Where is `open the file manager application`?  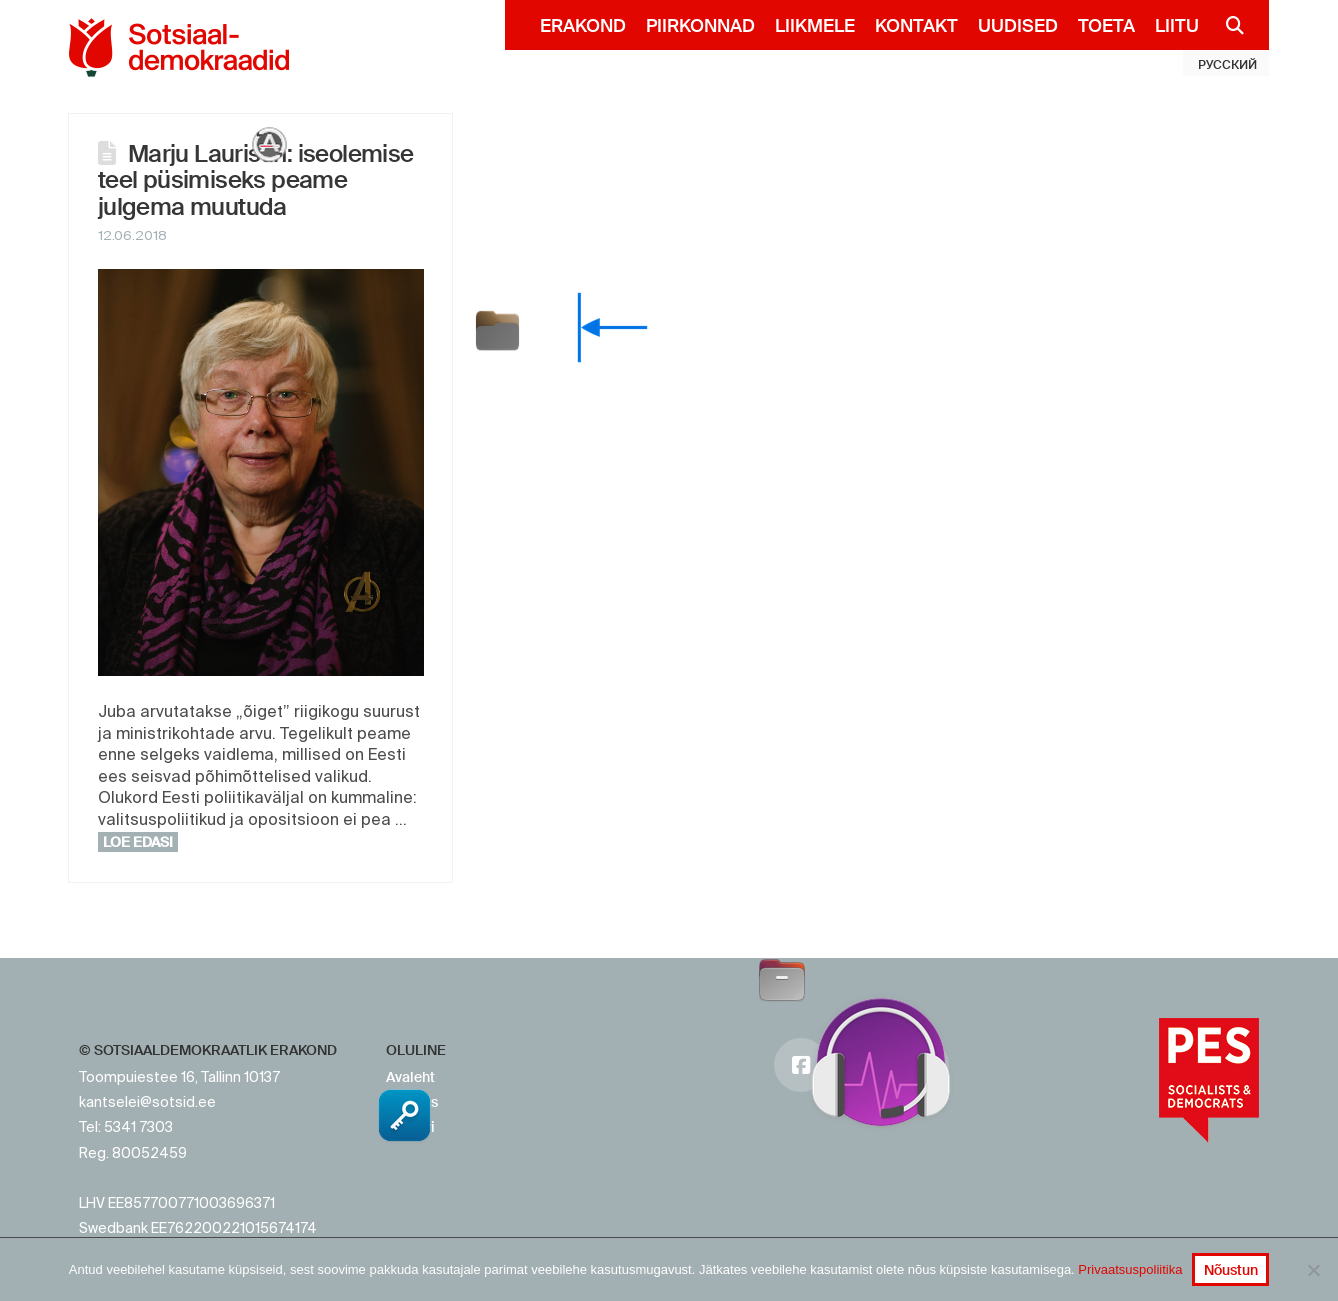 open the file manager application is located at coordinates (782, 980).